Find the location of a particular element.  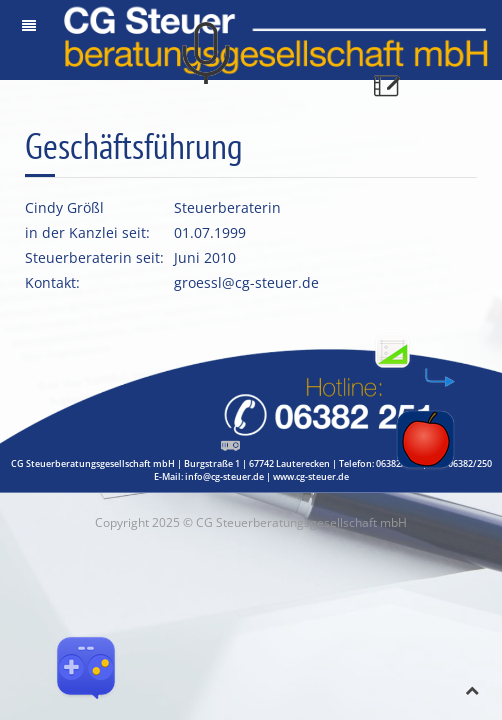

connect to an external projector is located at coordinates (230, 444).